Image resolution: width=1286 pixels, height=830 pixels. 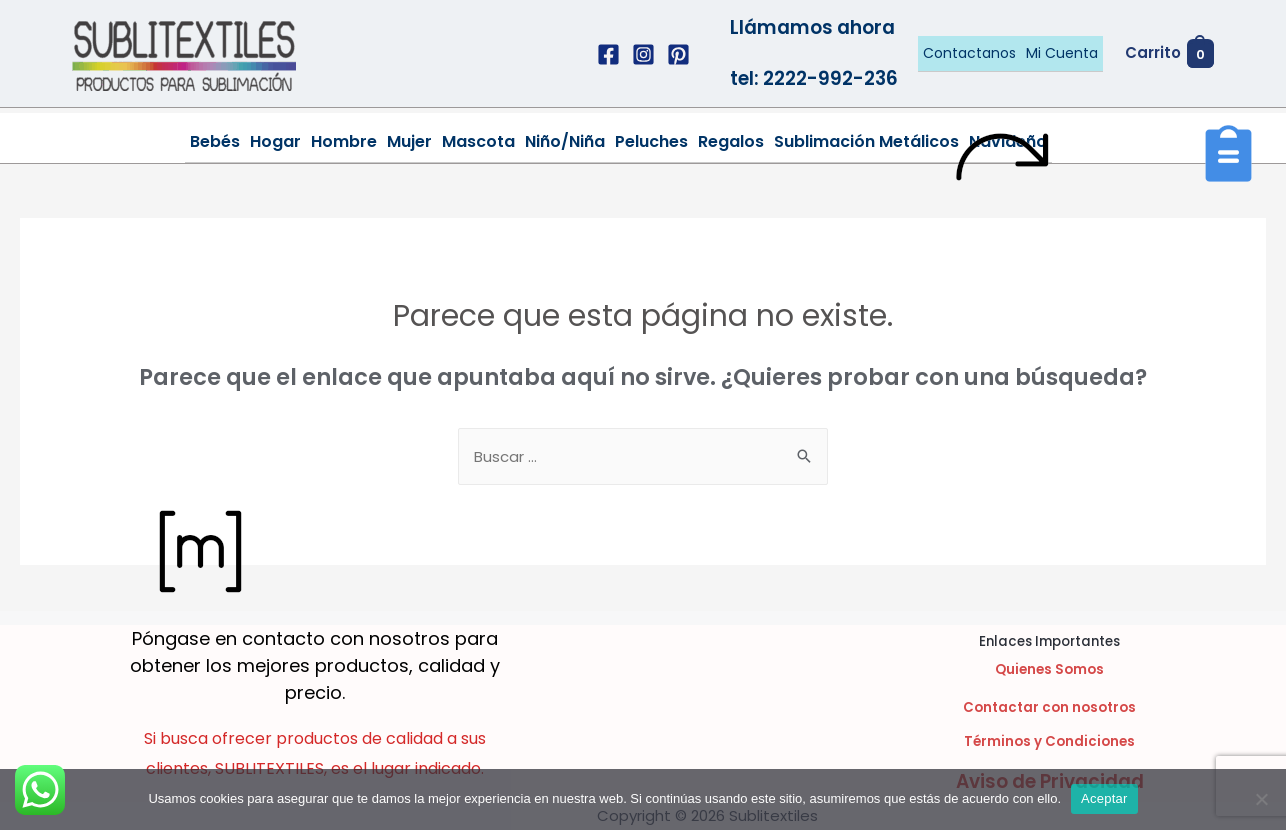 I want to click on connect to matrix decentralized chat network, so click(x=200, y=551).